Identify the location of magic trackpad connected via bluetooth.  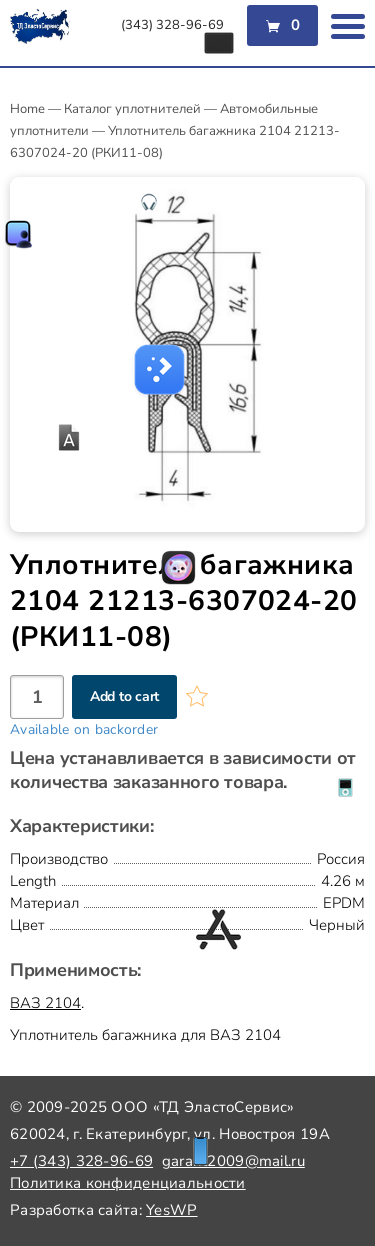
(219, 43).